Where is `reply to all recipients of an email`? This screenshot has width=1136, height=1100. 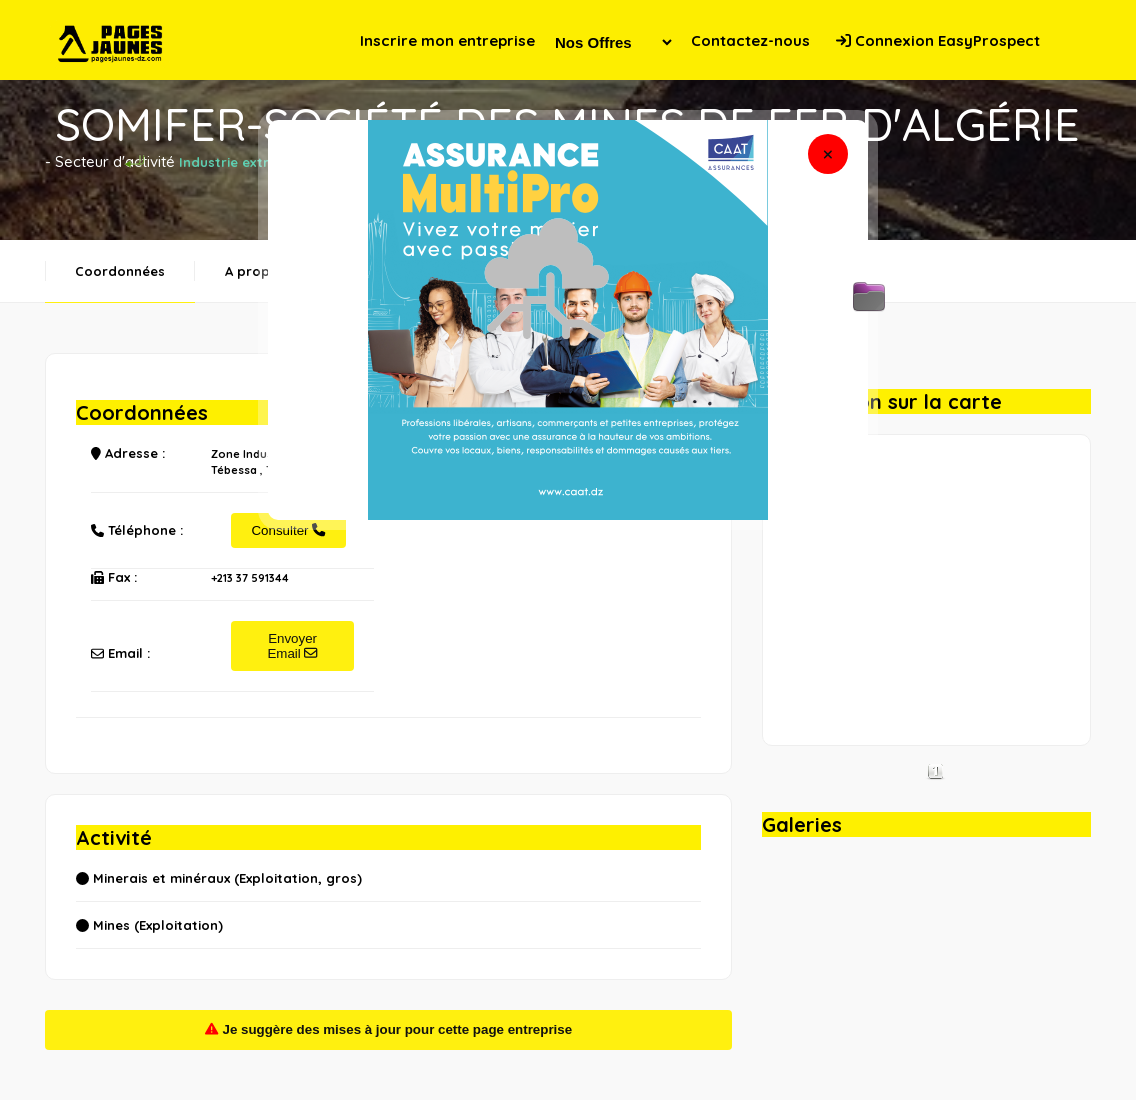 reply to all recipients of an email is located at coordinates (134, 160).